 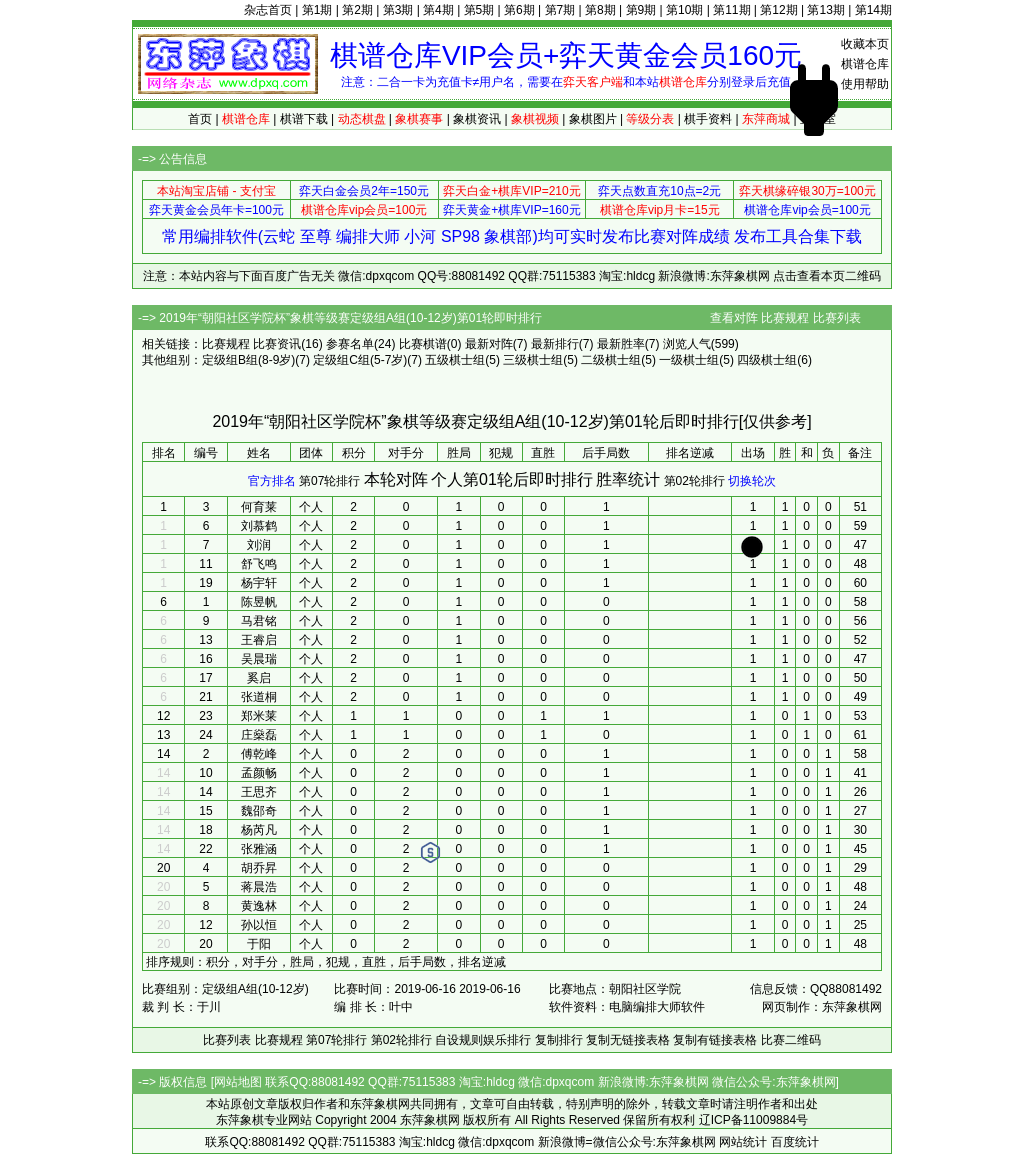 What do you see at coordinates (752, 547) in the screenshot?
I see `indicates a filled or selected radio button option` at bounding box center [752, 547].